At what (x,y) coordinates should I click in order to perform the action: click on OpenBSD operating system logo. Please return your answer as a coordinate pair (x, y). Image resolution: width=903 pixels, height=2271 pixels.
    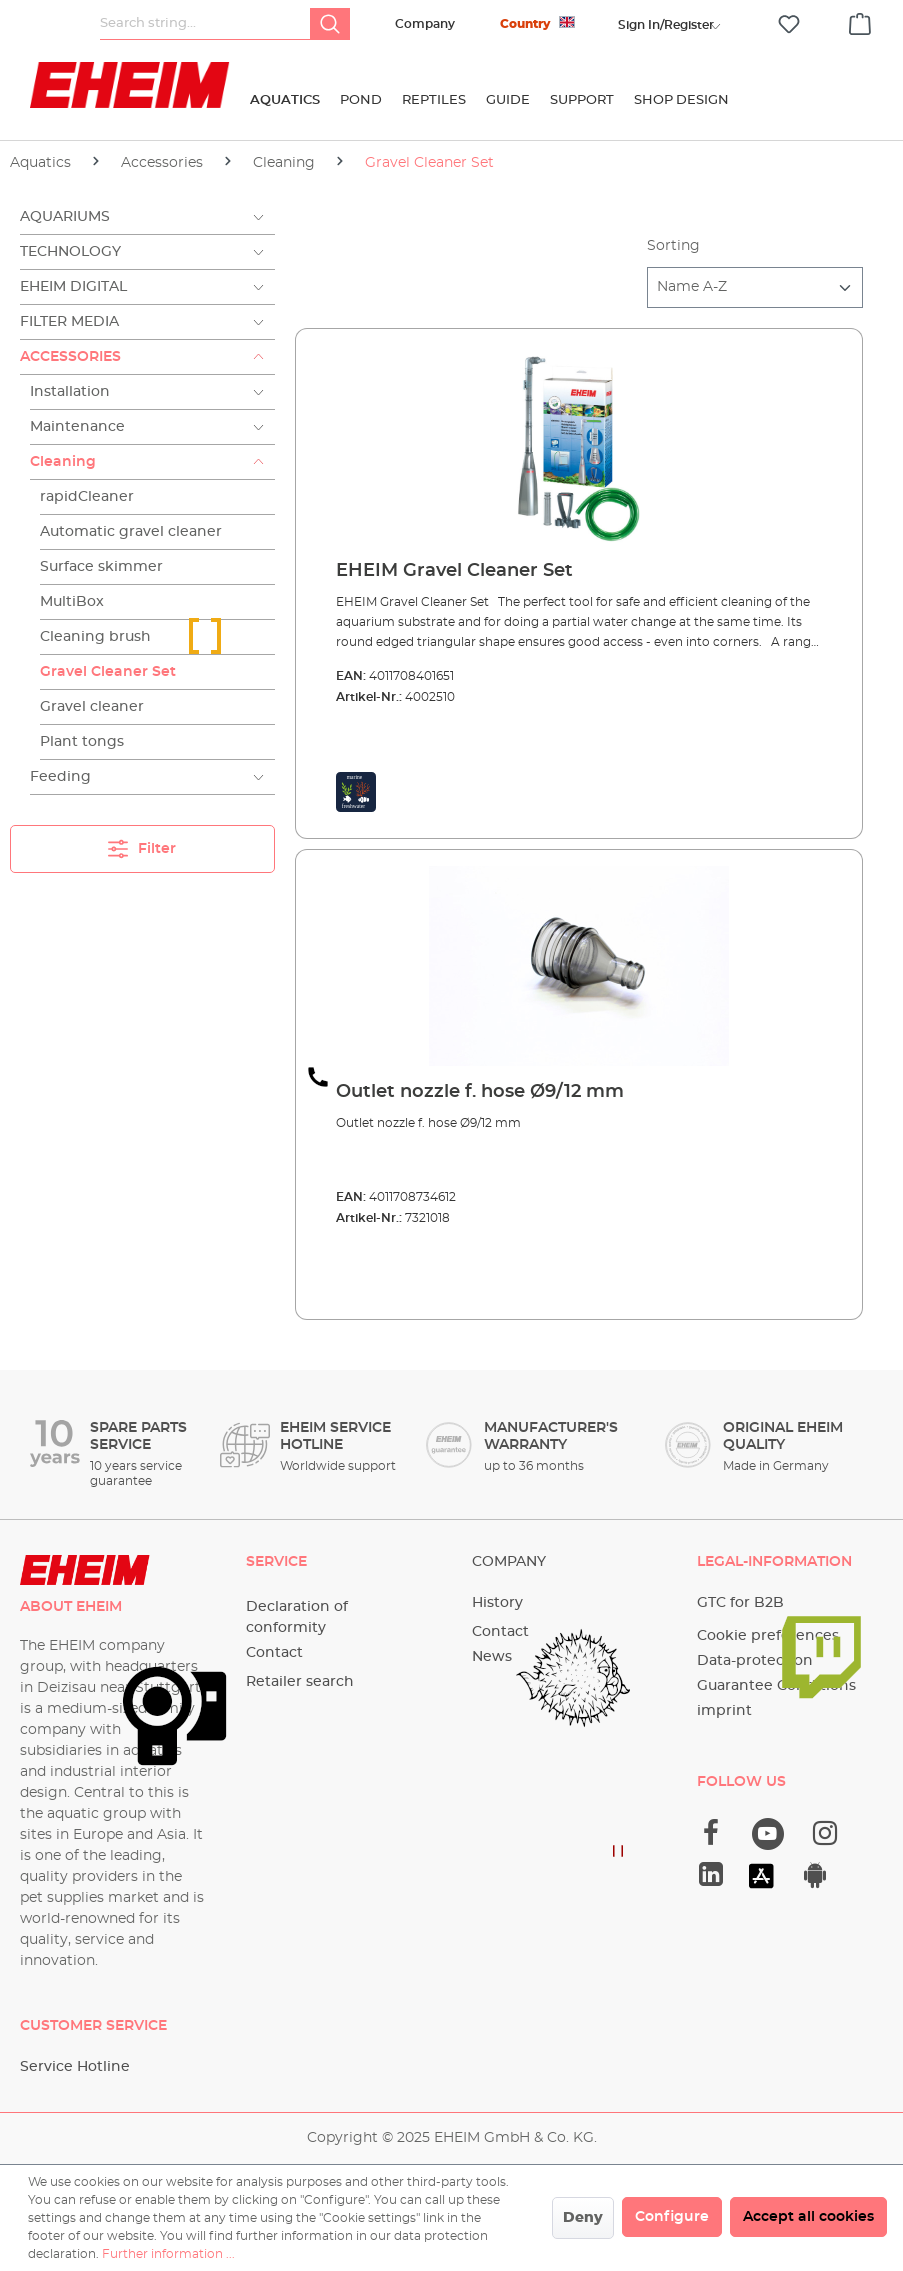
    Looking at the image, I should click on (573, 1678).